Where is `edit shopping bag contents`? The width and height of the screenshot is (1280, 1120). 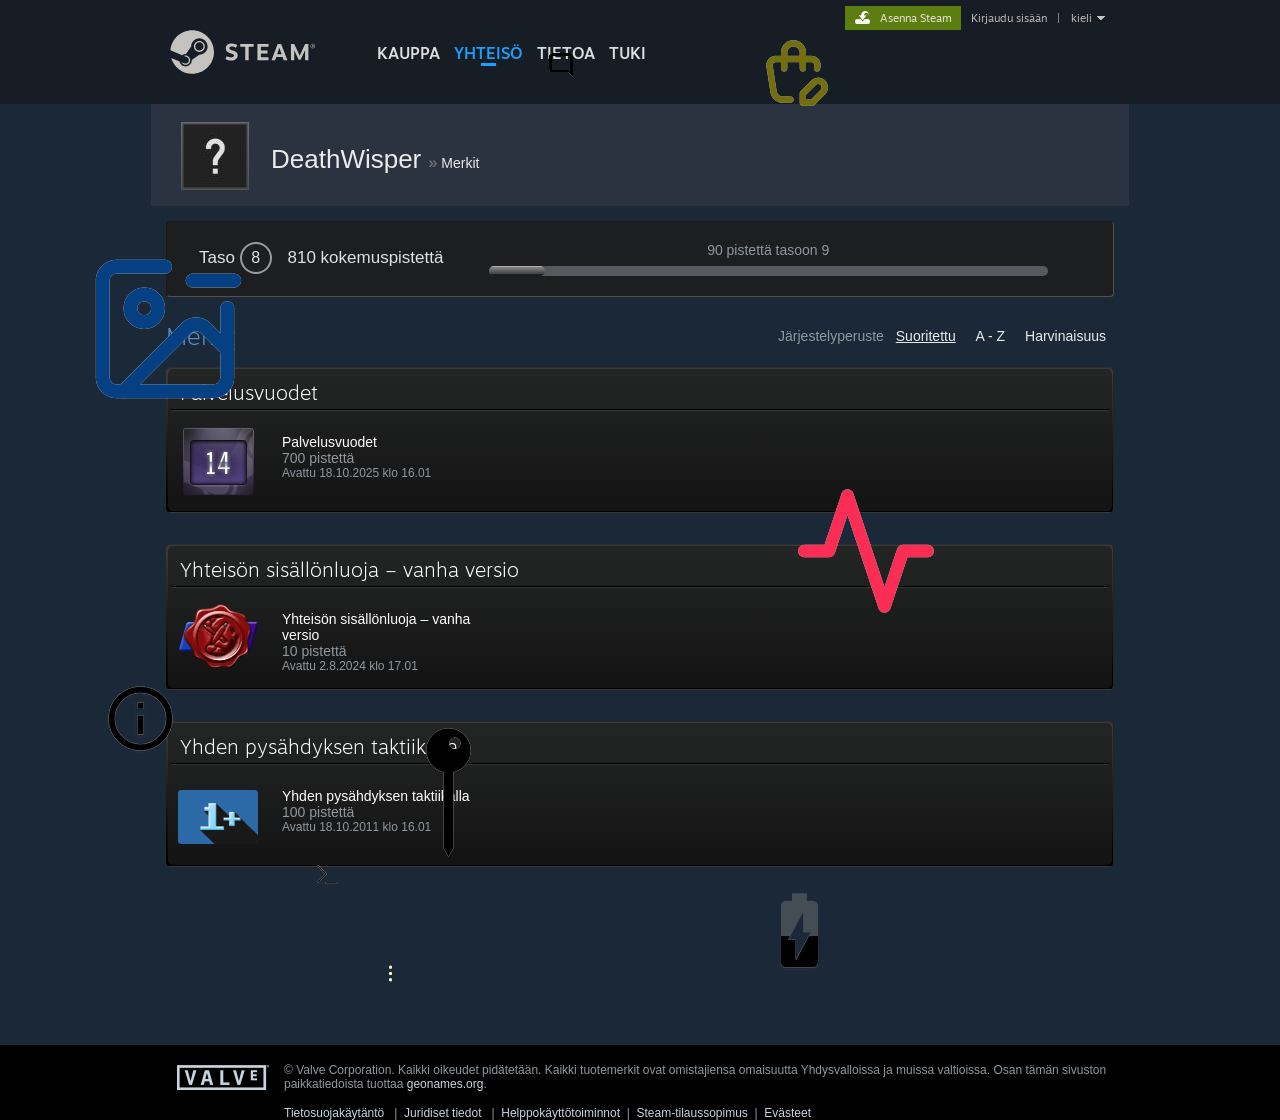 edit shopping bag contents is located at coordinates (793, 71).